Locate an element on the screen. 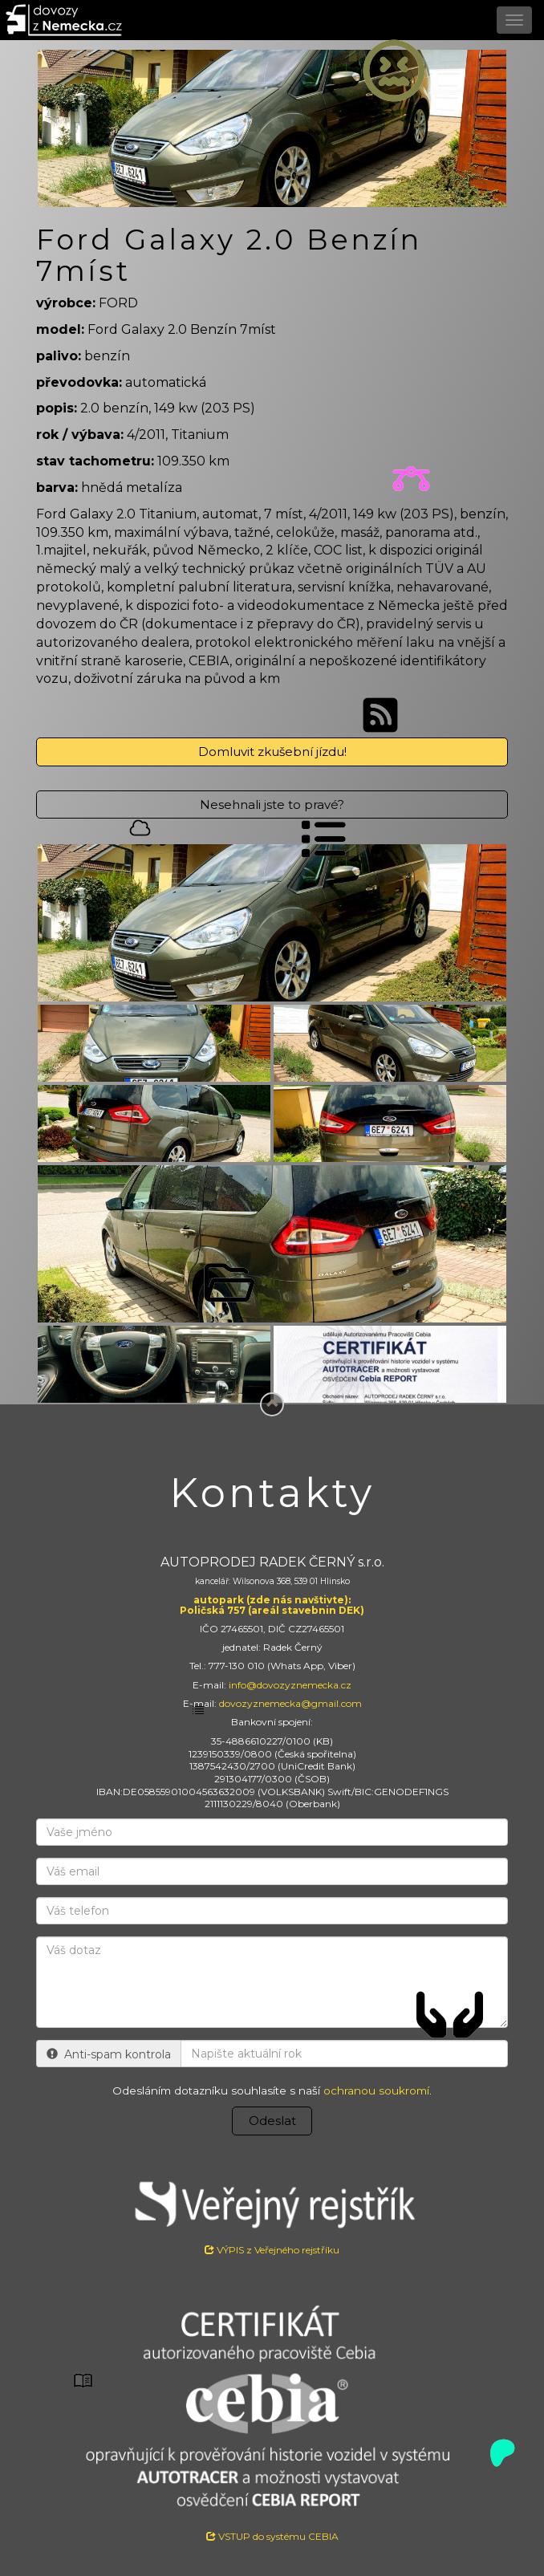 The image size is (544, 2576). link to patreon creator page is located at coordinates (501, 2452).